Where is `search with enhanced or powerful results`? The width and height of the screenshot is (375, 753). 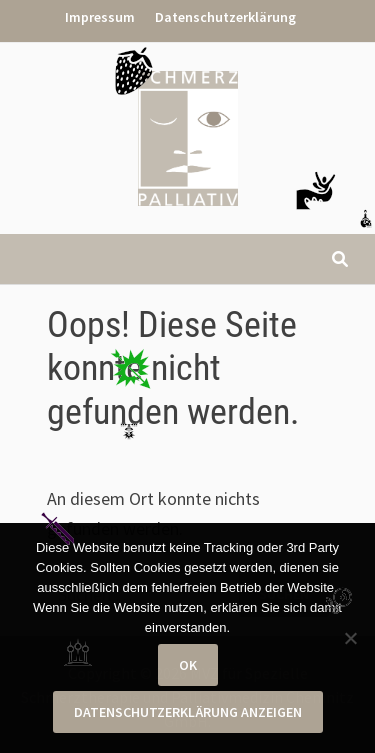 search with enhanced or powerful results is located at coordinates (130, 368).